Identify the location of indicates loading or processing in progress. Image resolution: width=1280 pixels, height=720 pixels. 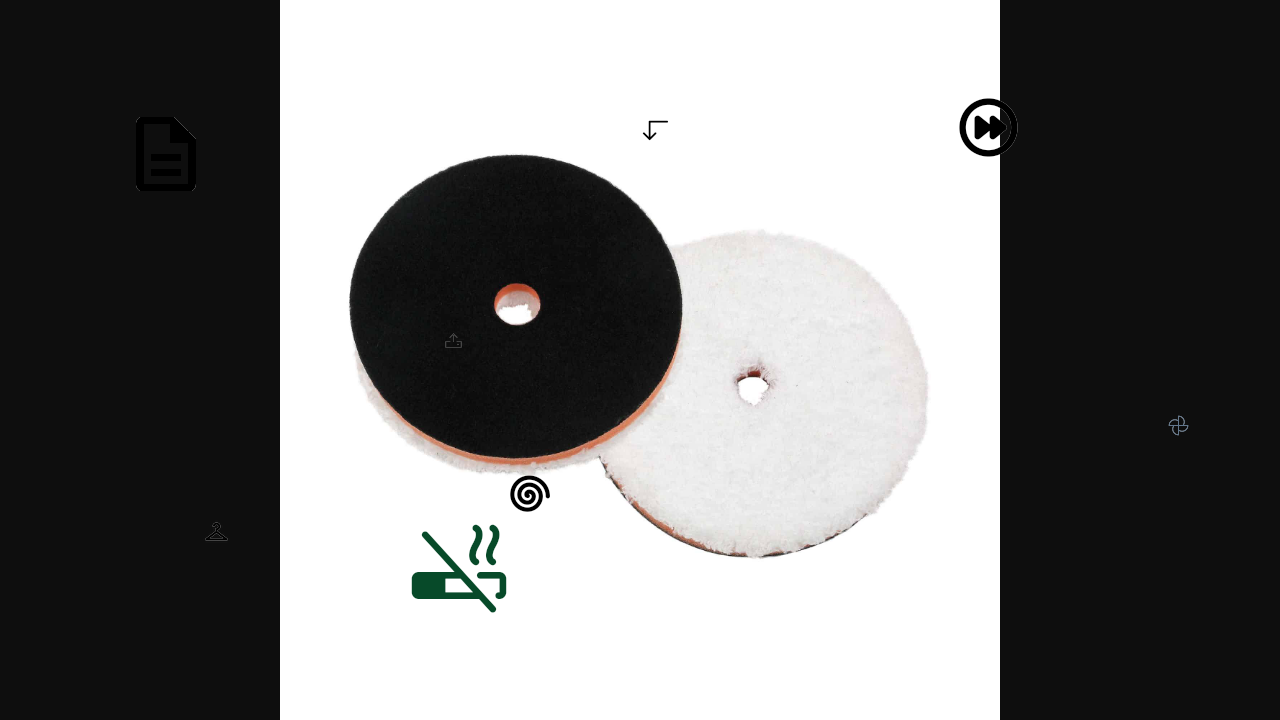
(528, 494).